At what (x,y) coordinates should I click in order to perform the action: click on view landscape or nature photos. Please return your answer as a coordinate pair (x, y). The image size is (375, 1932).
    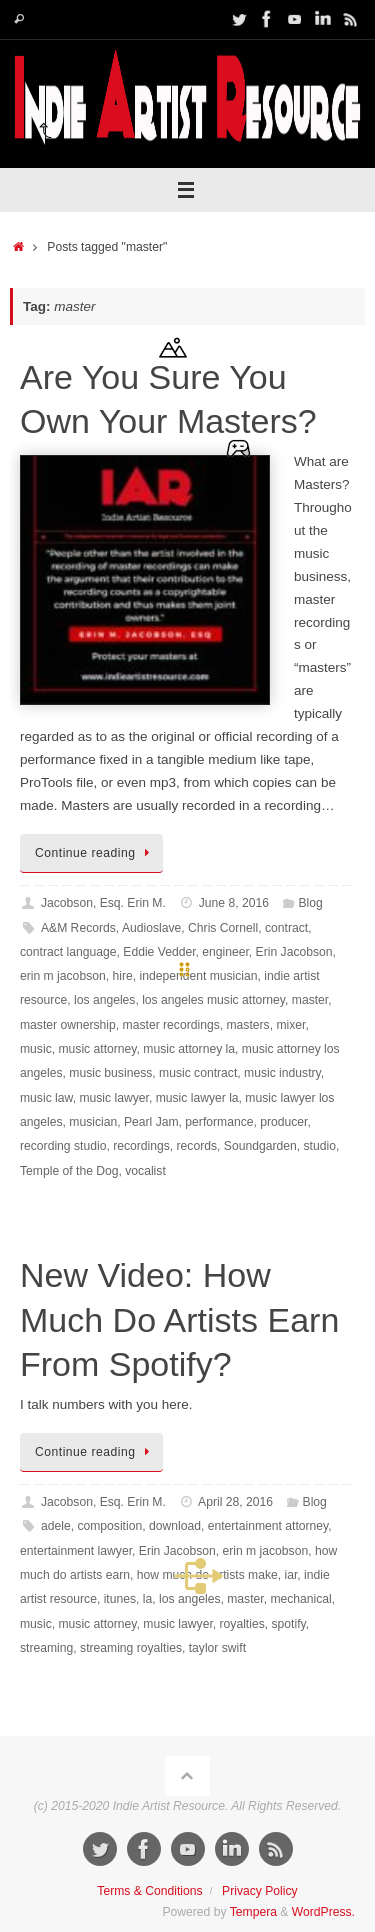
    Looking at the image, I should click on (173, 349).